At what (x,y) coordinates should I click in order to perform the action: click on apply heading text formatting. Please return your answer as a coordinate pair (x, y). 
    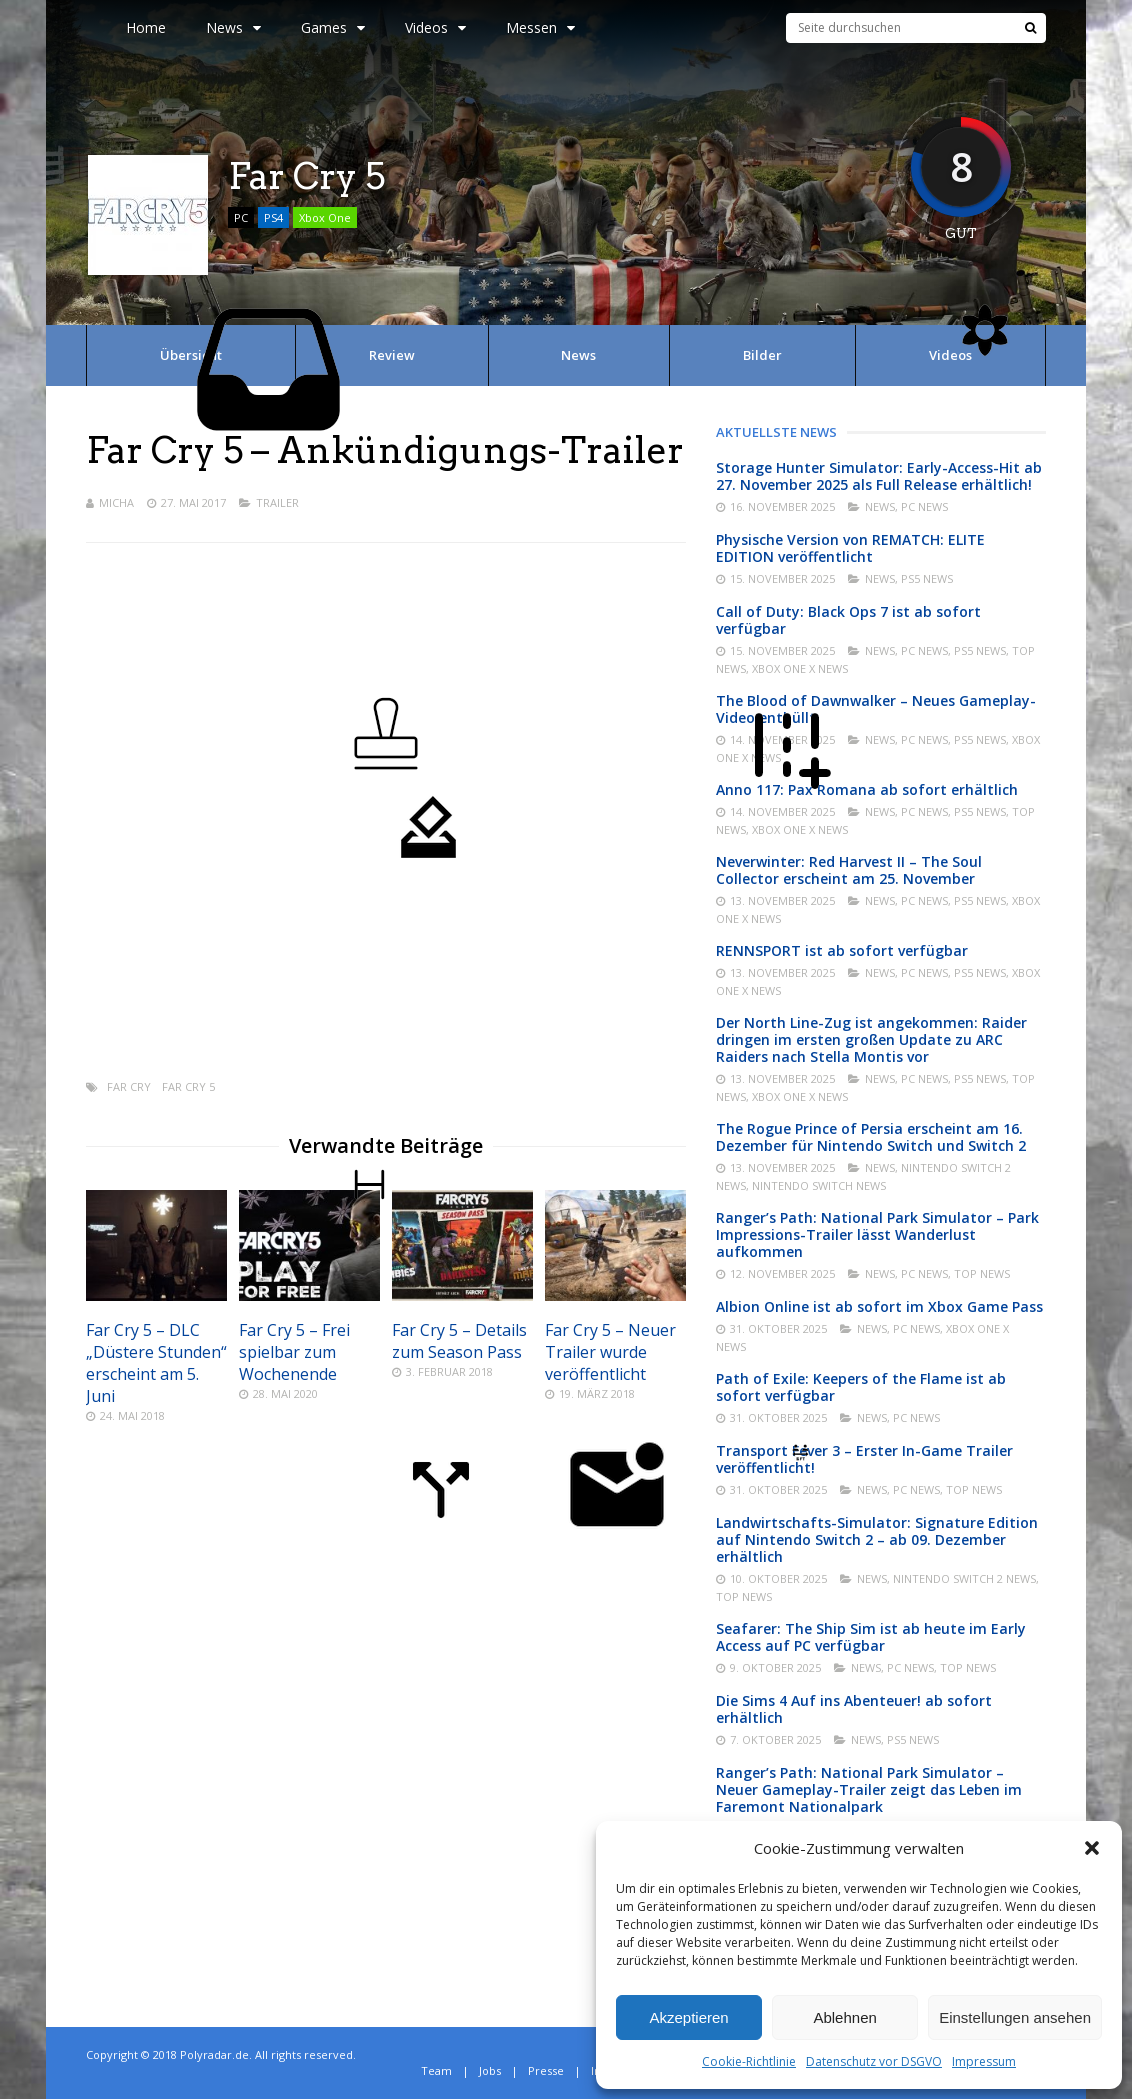
    Looking at the image, I should click on (369, 1184).